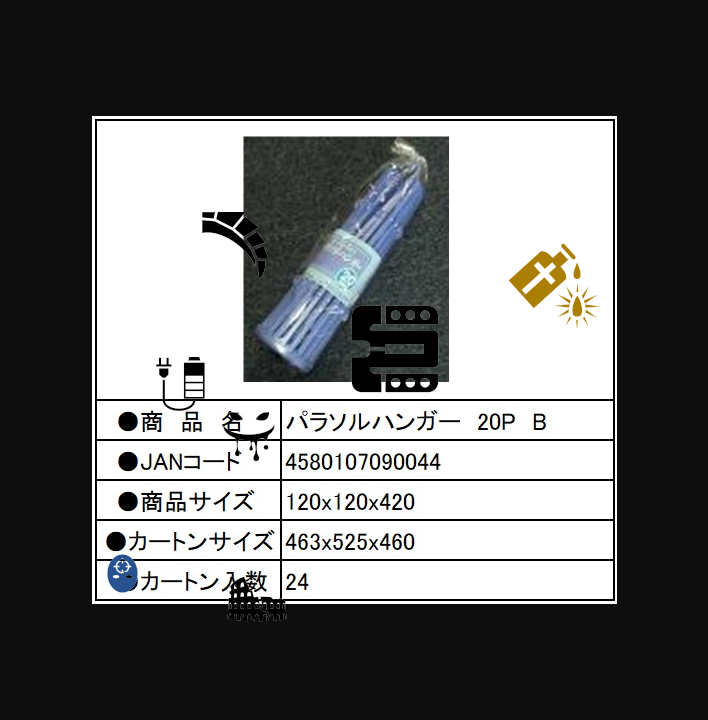 The image size is (708, 720). What do you see at coordinates (249, 436) in the screenshot?
I see `indicates a delicious or tempting item` at bounding box center [249, 436].